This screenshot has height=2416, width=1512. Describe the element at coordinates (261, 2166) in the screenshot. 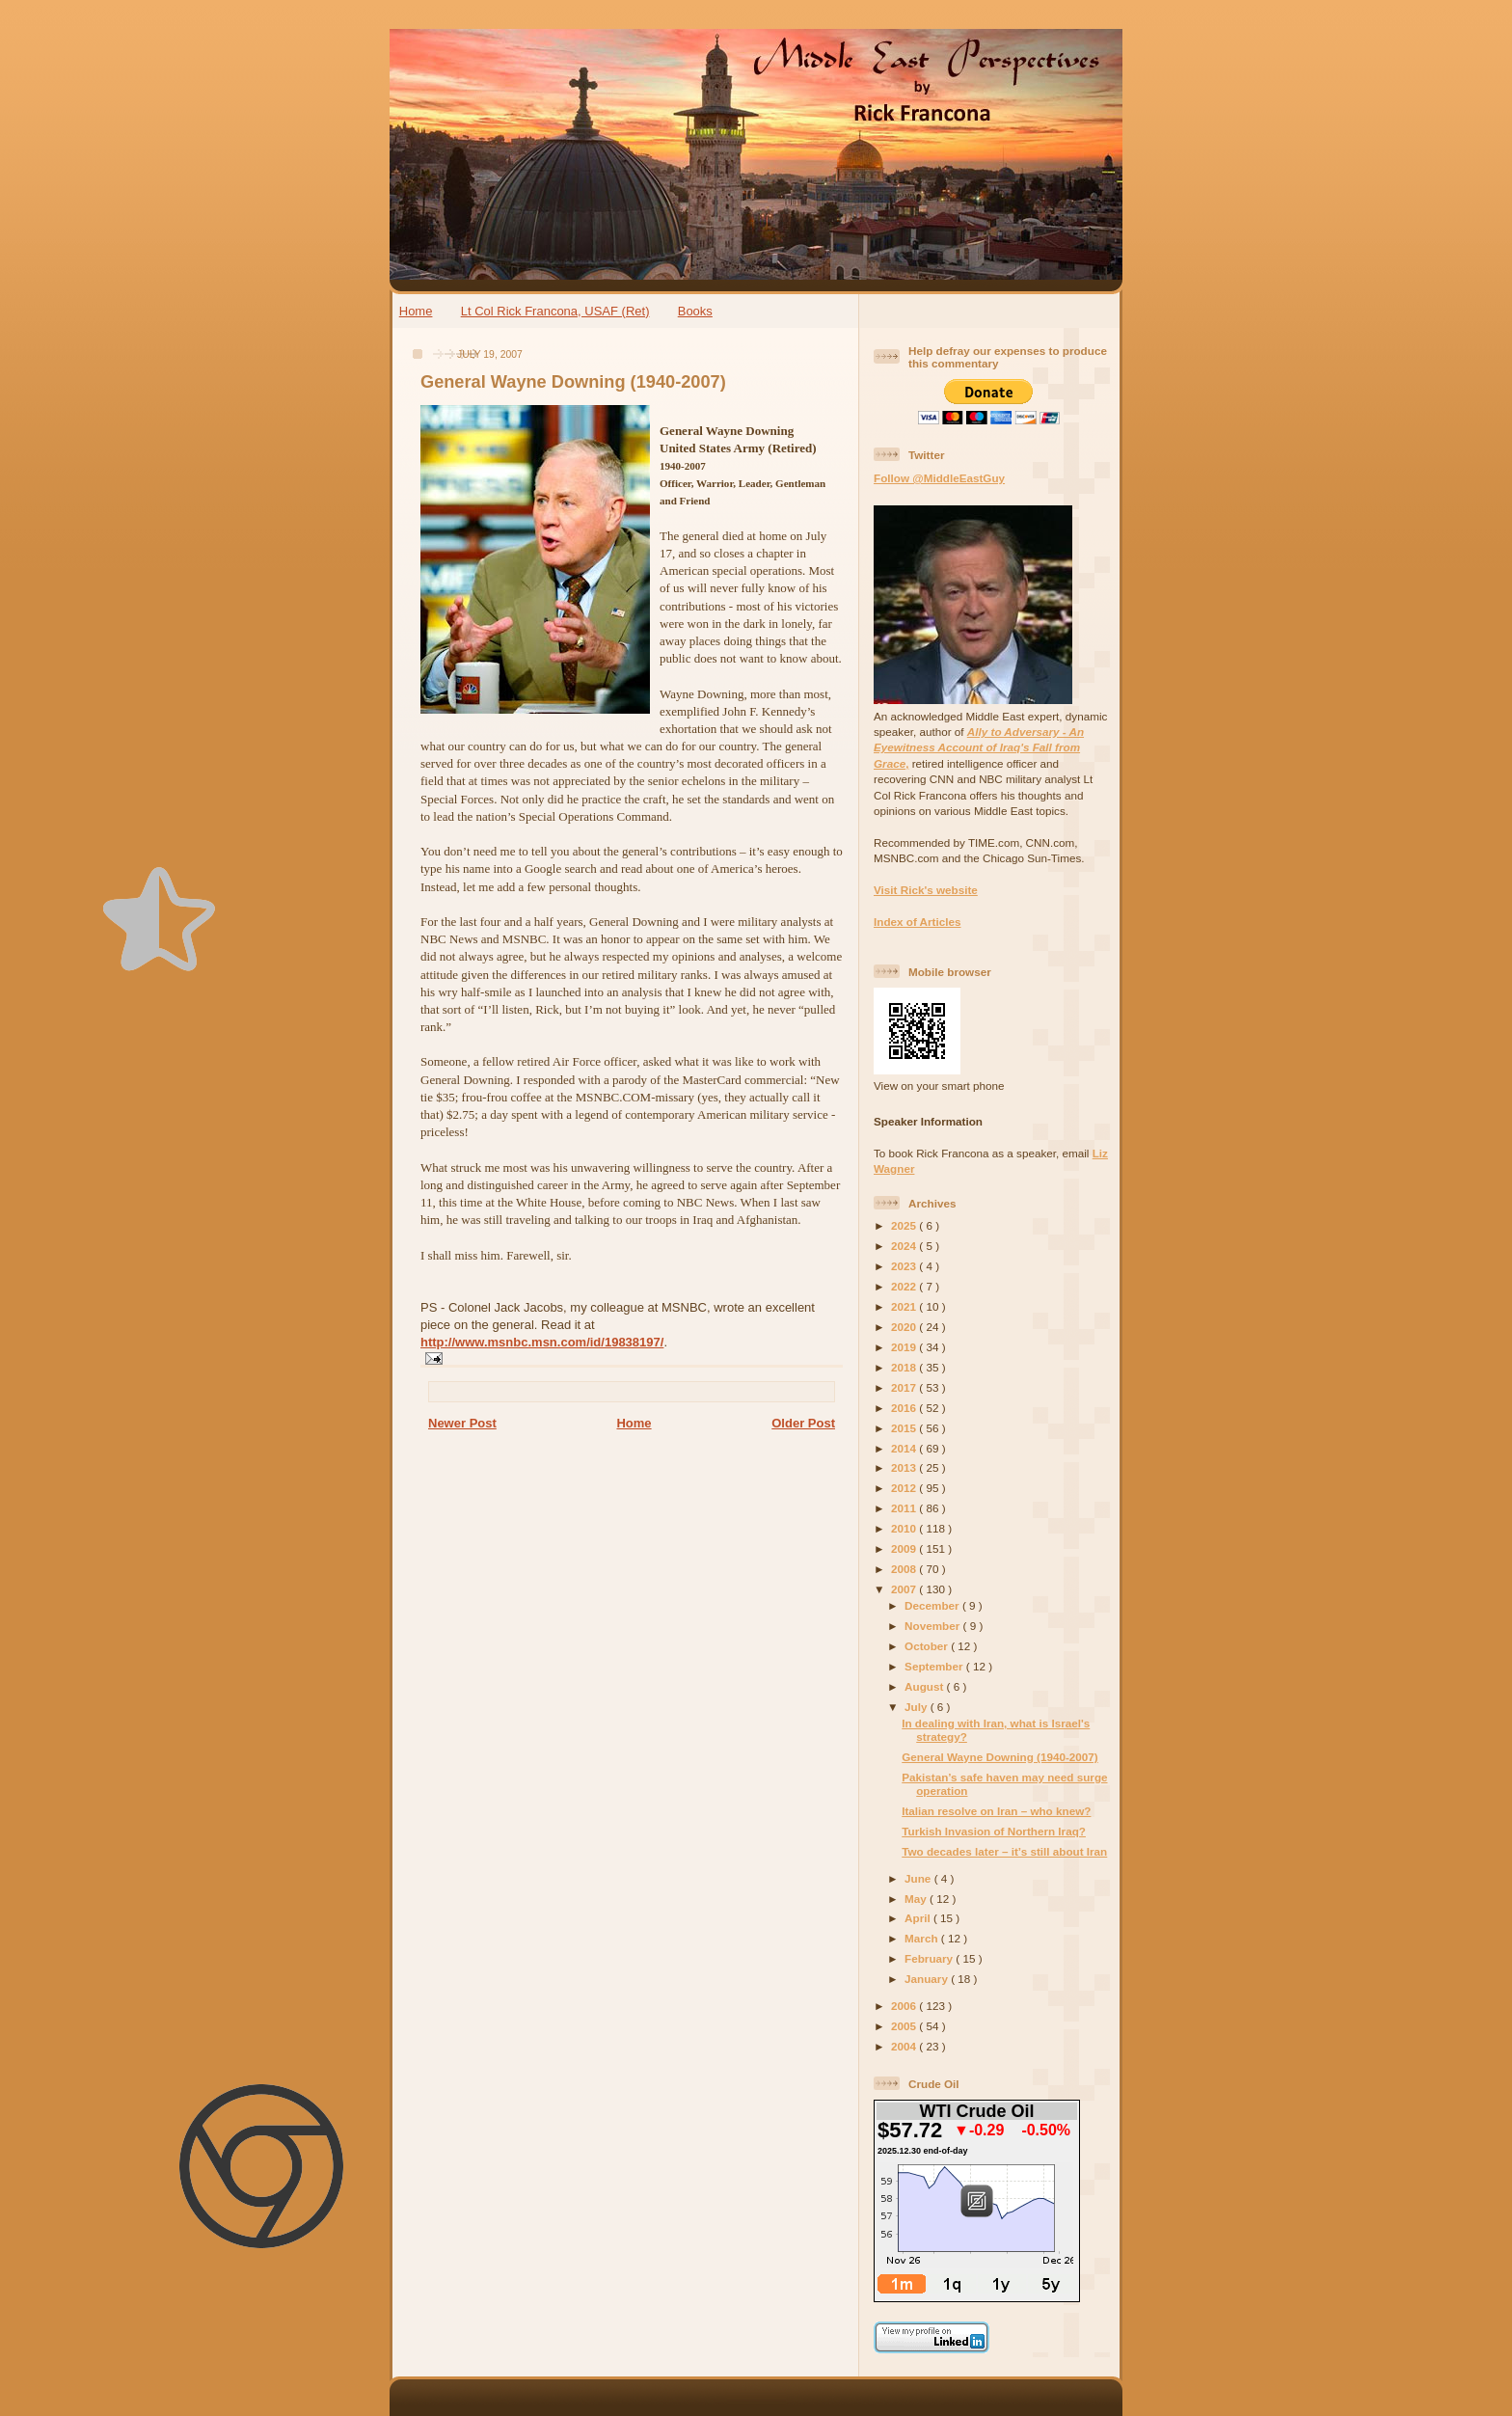

I see `open google chrome browser` at that location.